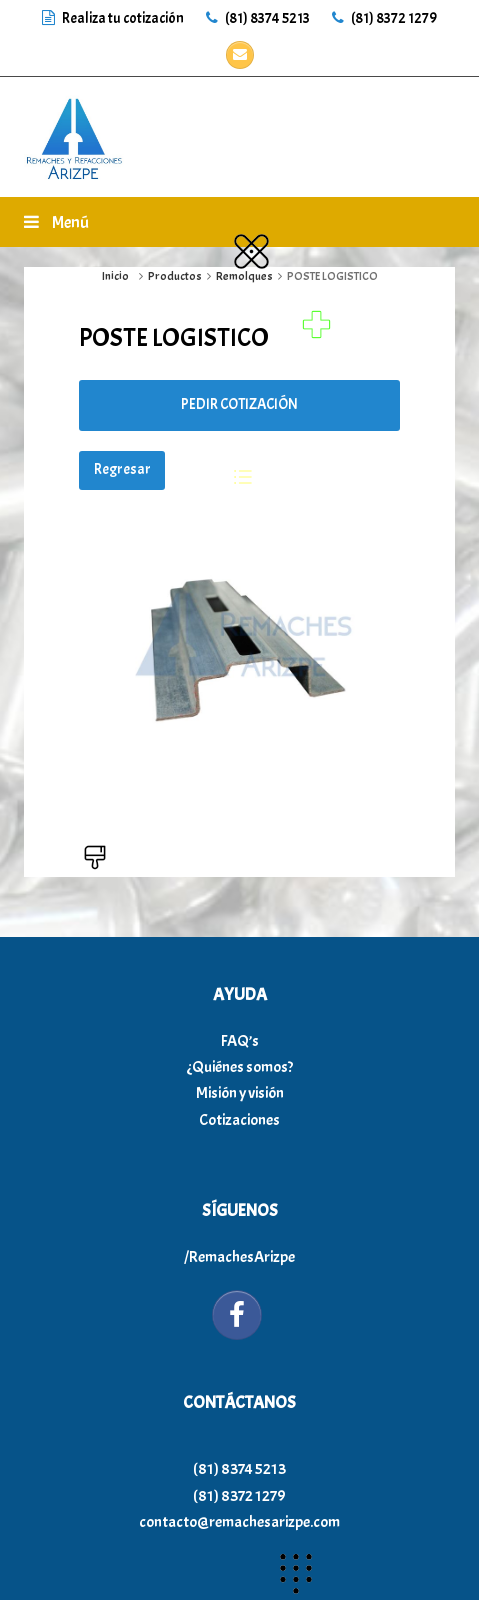  What do you see at coordinates (95, 857) in the screenshot?
I see `access painting or drawing tools` at bounding box center [95, 857].